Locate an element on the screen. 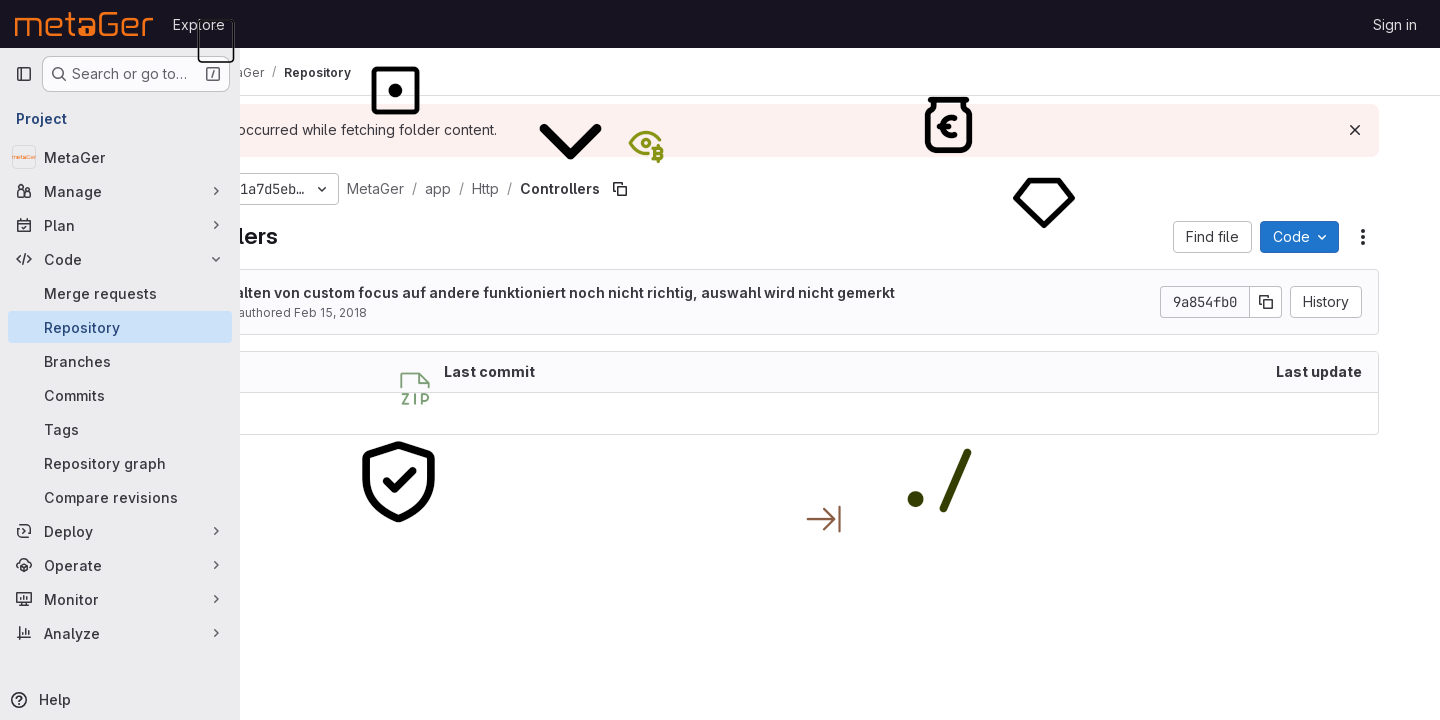 The image size is (1440, 720). indicates a relative file path reference is located at coordinates (939, 480).